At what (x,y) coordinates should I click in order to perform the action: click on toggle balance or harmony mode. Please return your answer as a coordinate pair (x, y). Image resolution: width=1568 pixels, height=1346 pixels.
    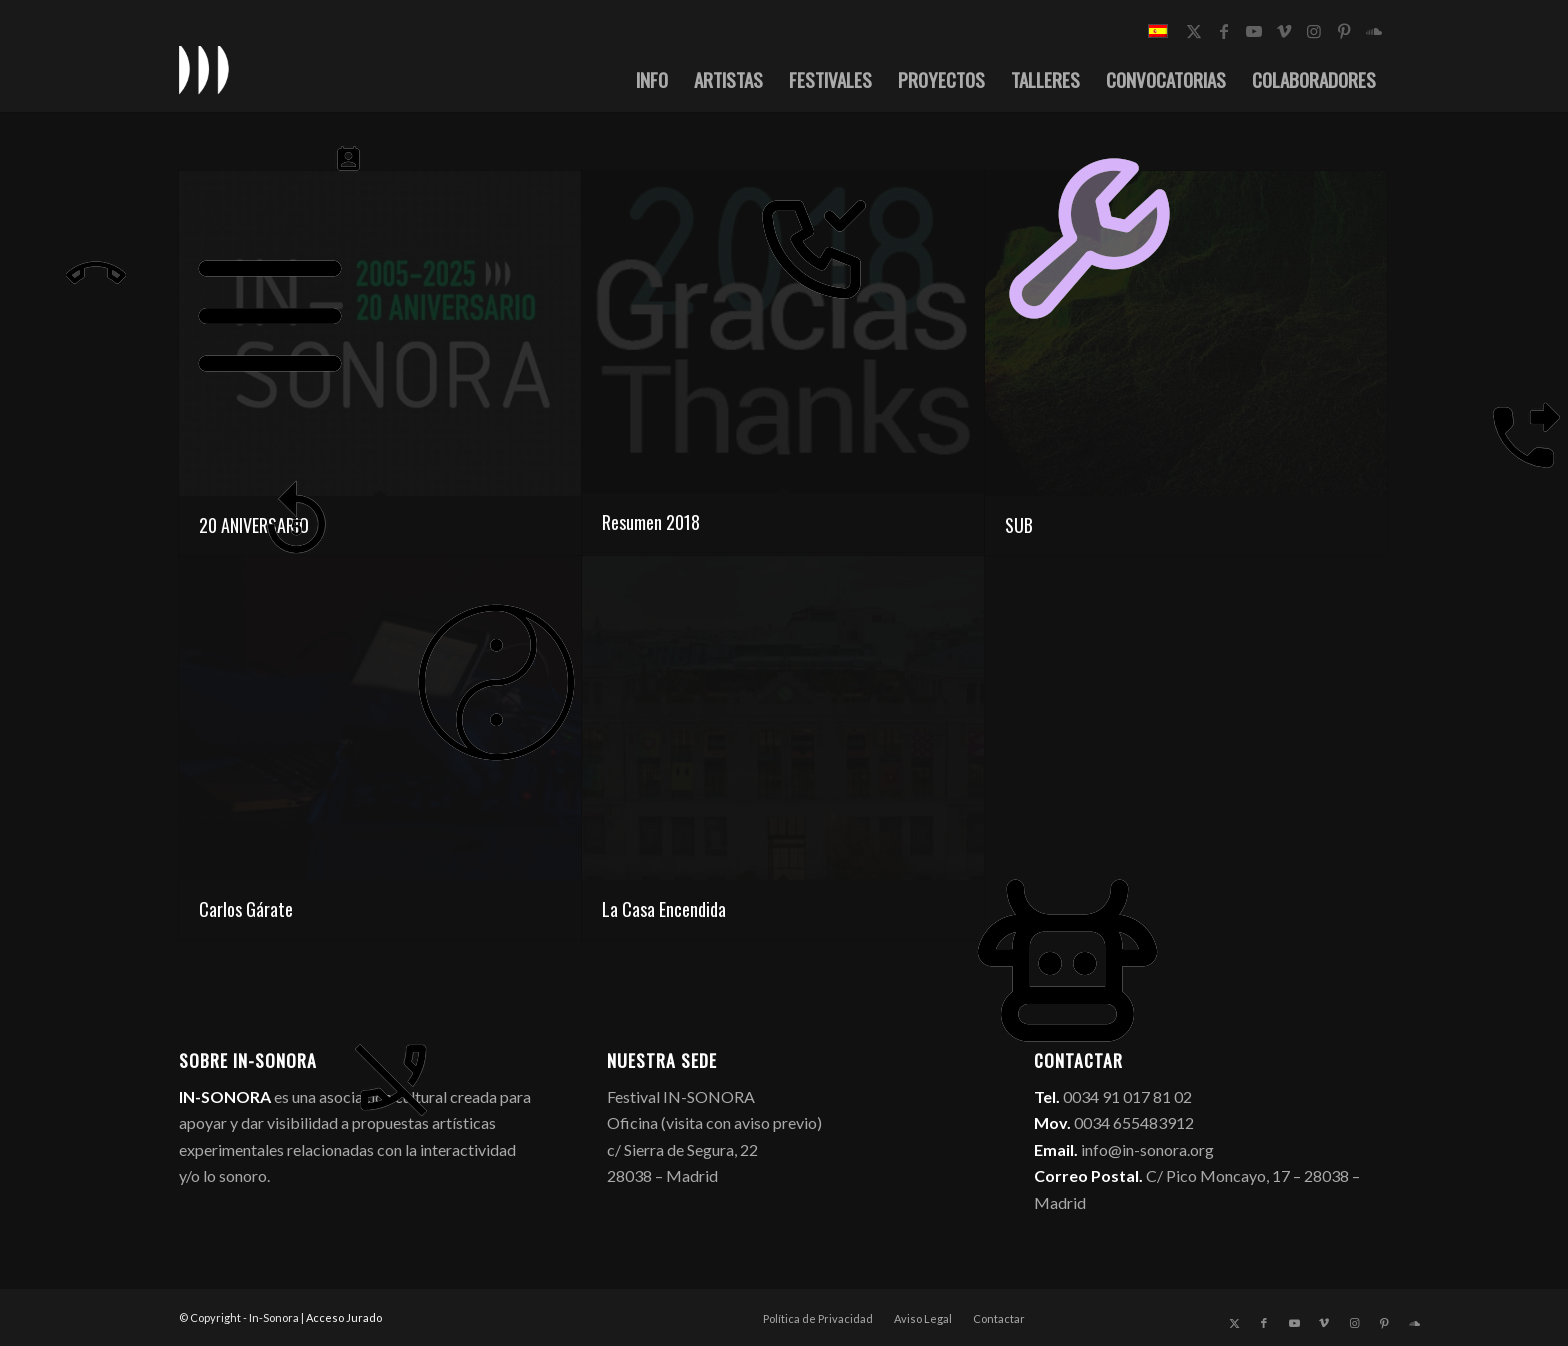
    Looking at the image, I should click on (496, 682).